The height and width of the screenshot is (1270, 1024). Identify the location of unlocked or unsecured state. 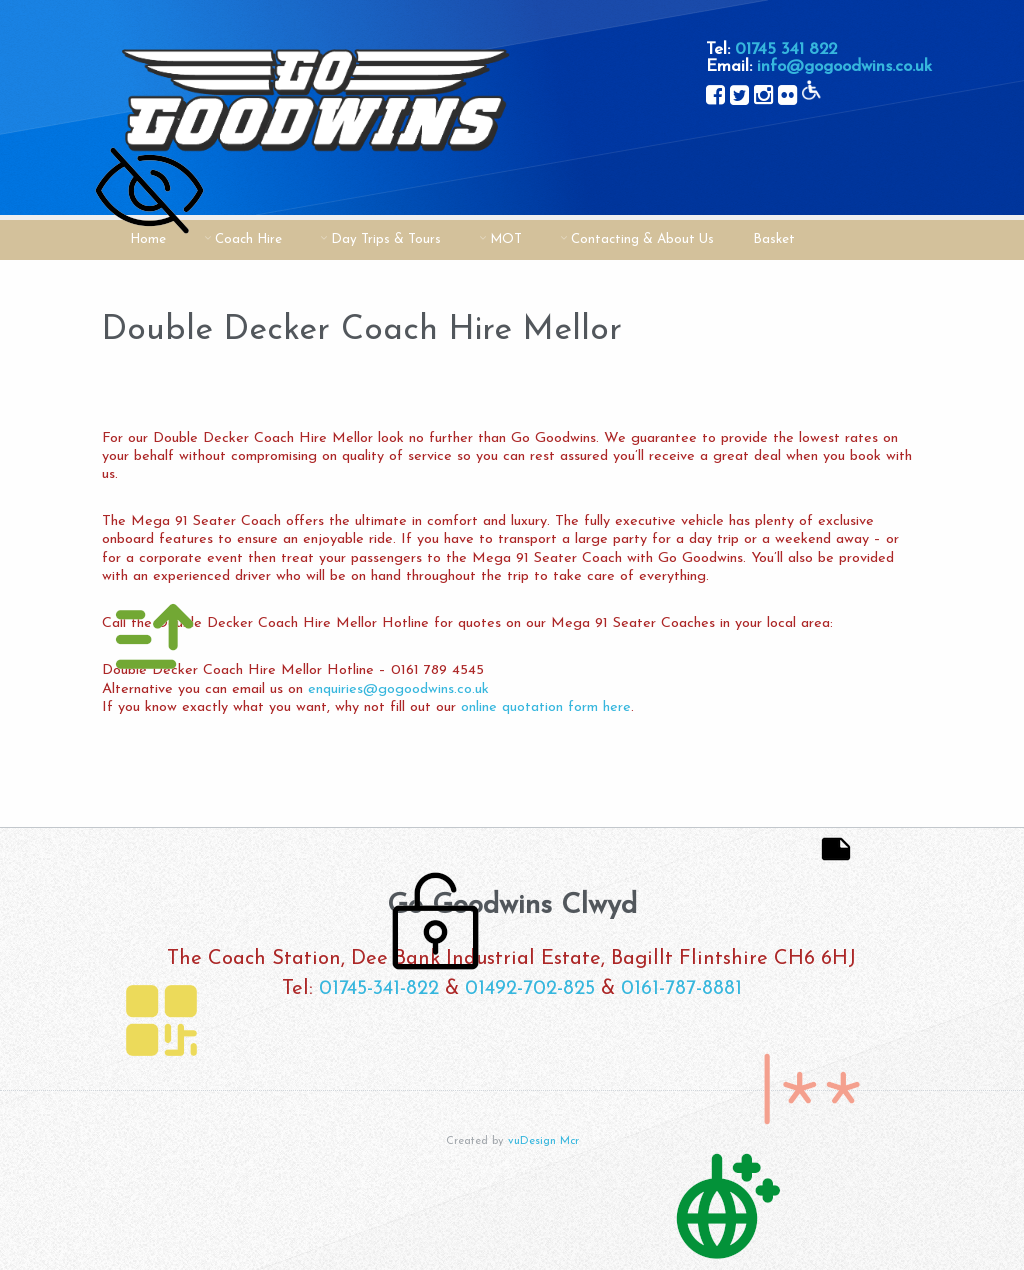
(435, 926).